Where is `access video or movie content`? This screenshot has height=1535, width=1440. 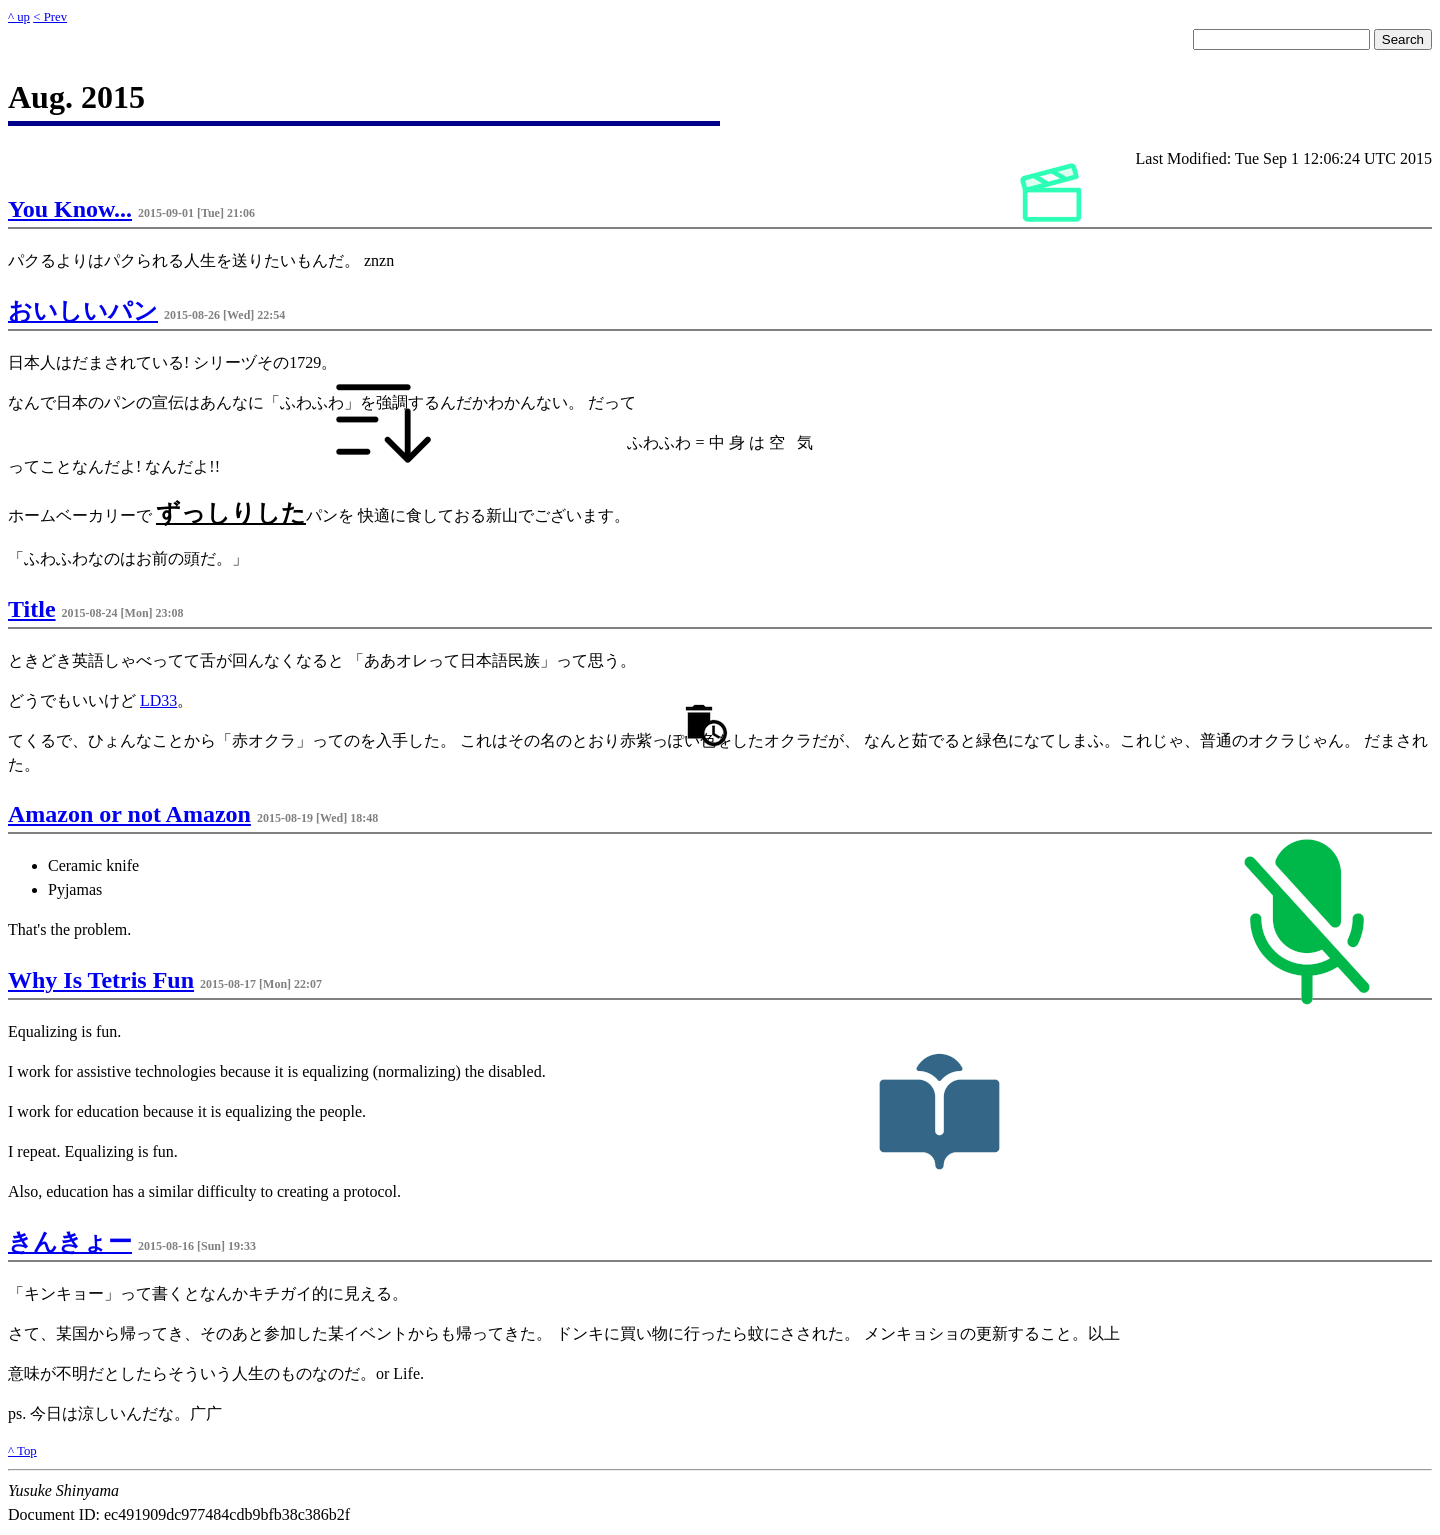
access video or movie content is located at coordinates (1052, 195).